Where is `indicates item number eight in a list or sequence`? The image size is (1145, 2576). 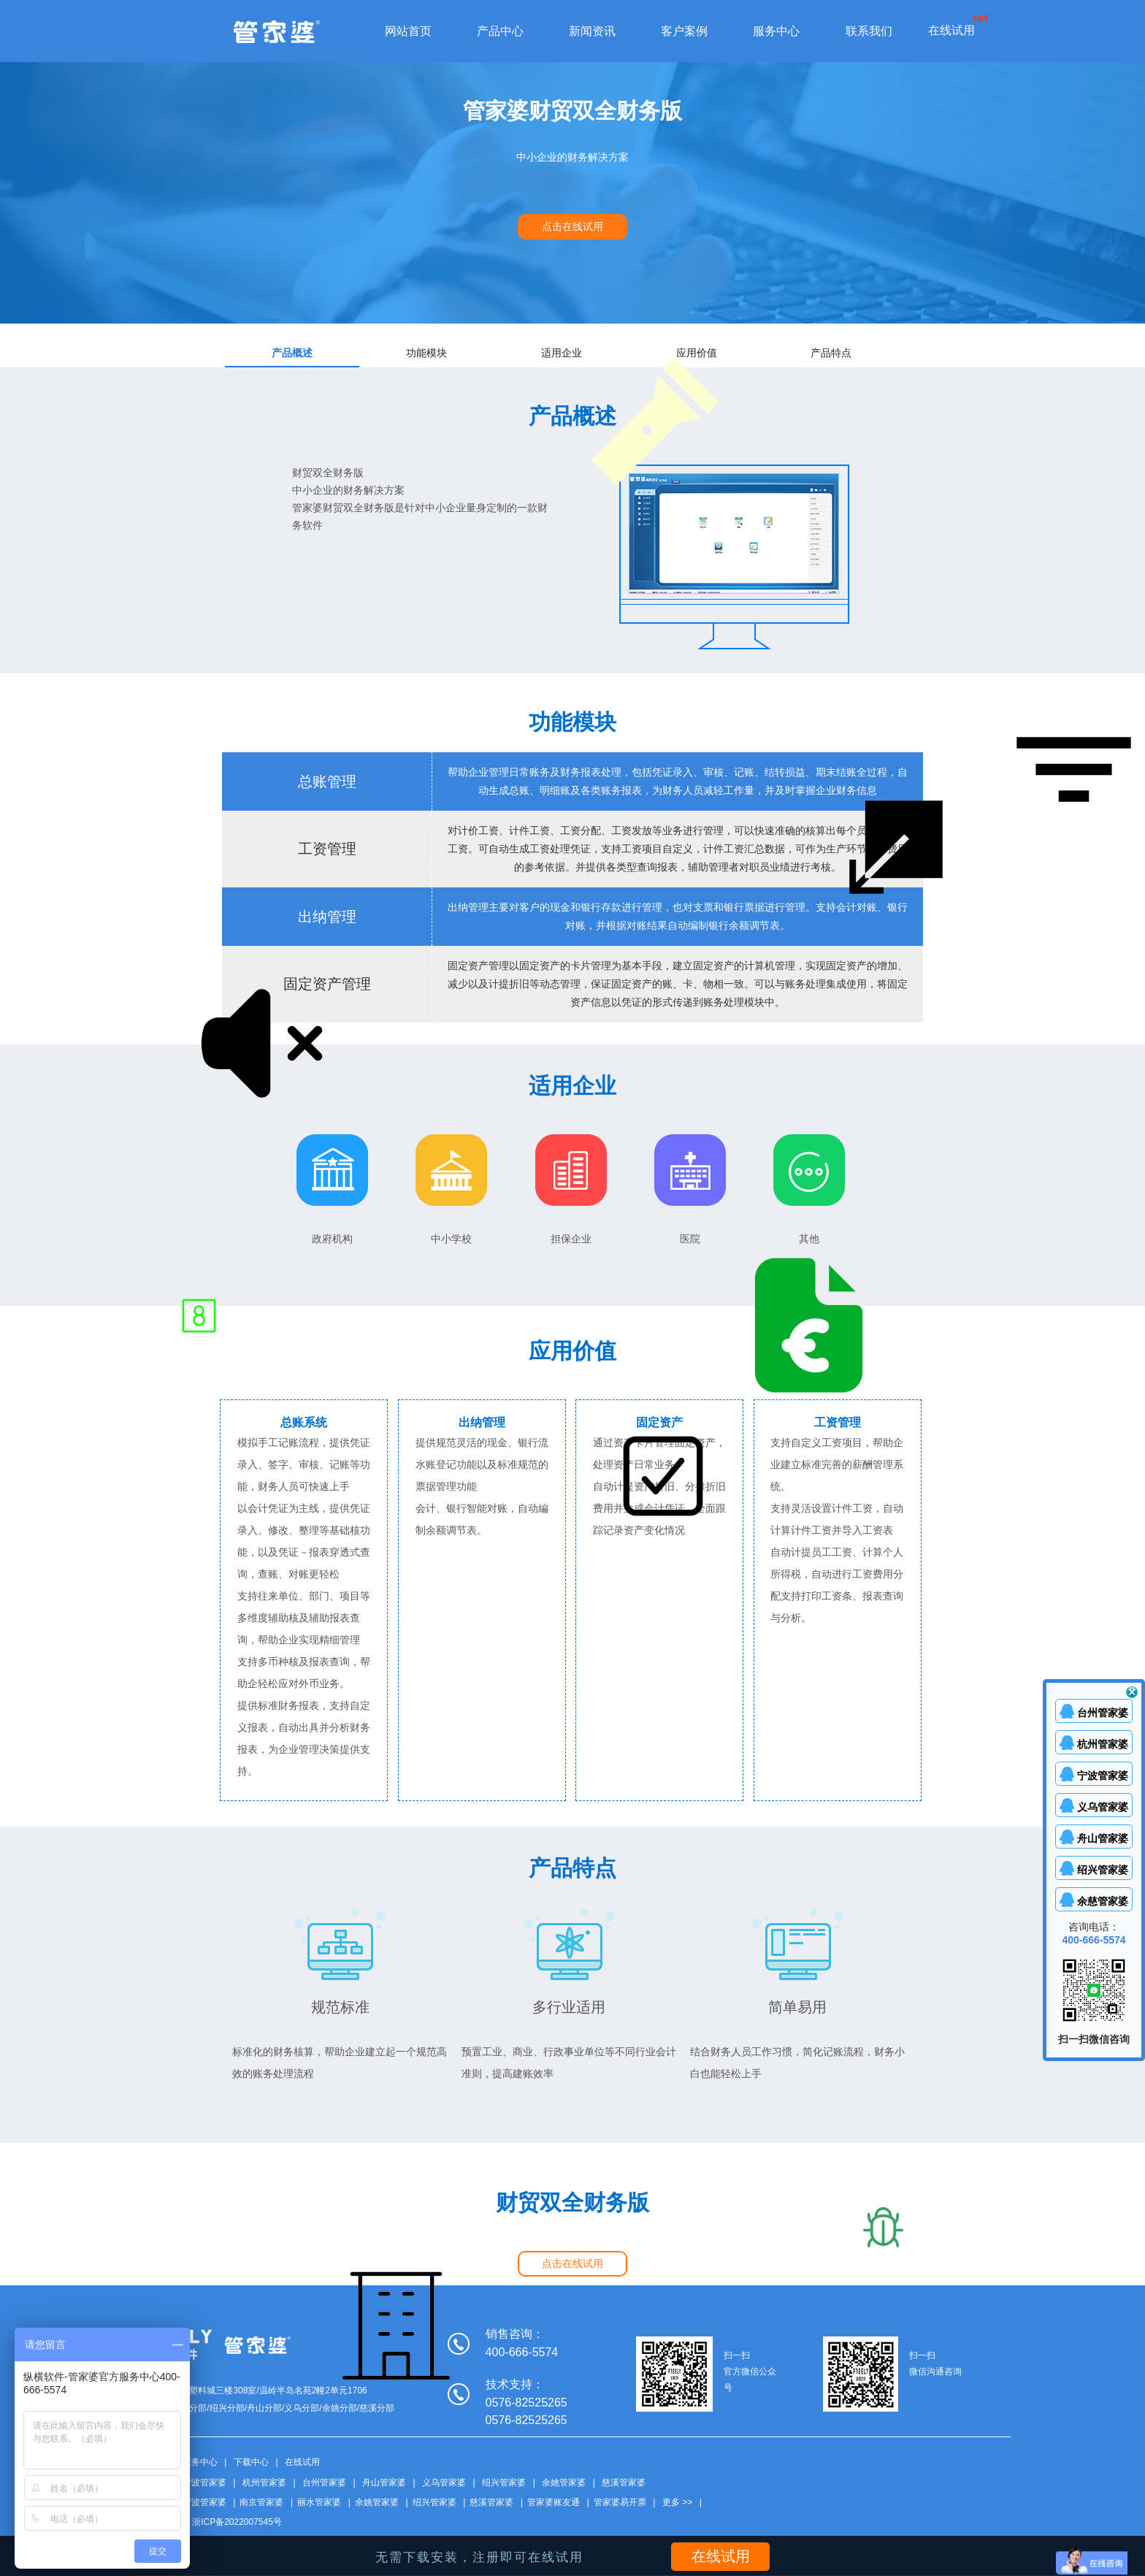
indicates item number eight in a list or sequence is located at coordinates (199, 1315).